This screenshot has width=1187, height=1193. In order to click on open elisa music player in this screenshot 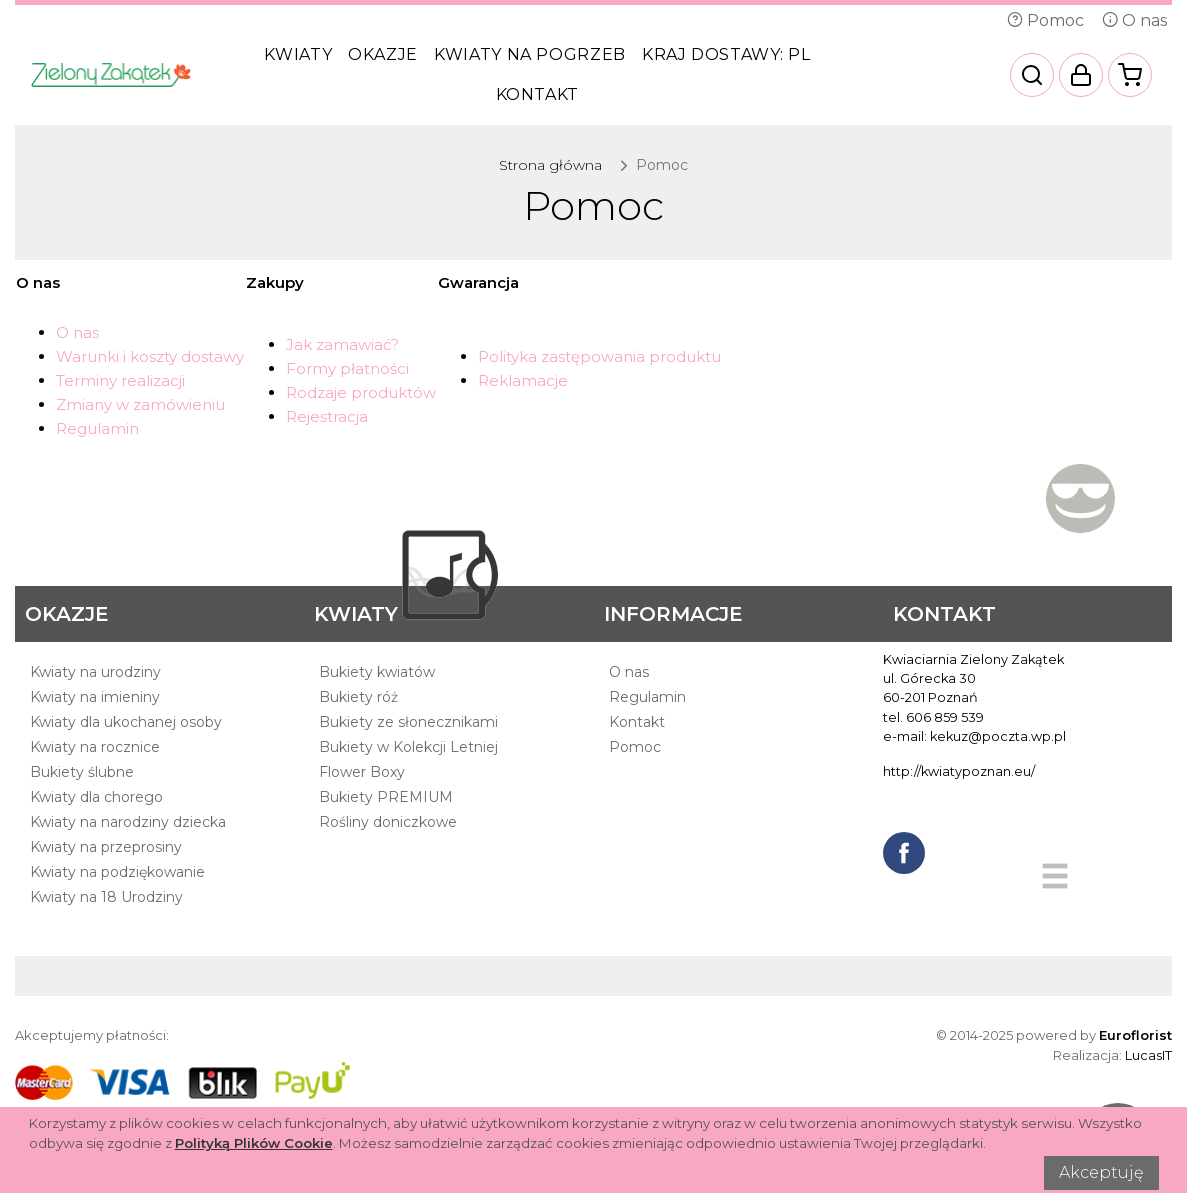, I will do `click(447, 575)`.